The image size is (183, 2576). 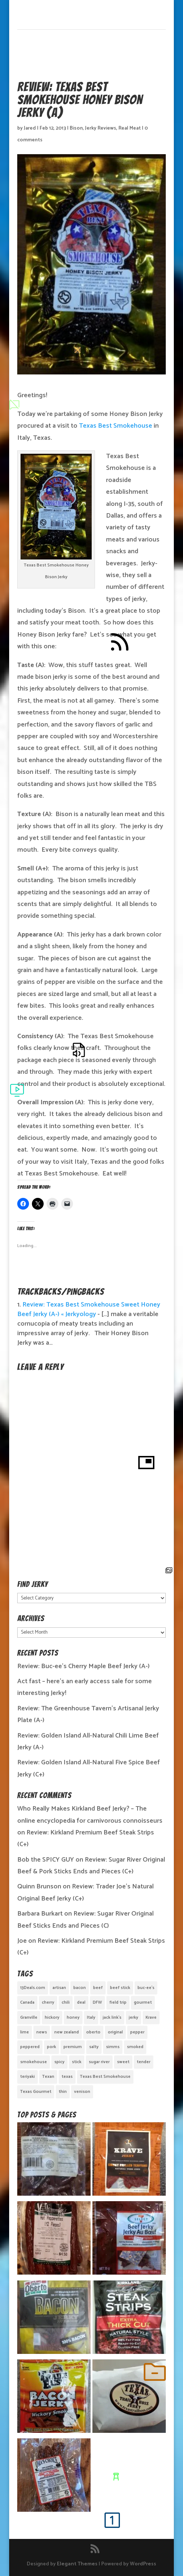 What do you see at coordinates (116, 2477) in the screenshot?
I see `browse furniture or seating options` at bounding box center [116, 2477].